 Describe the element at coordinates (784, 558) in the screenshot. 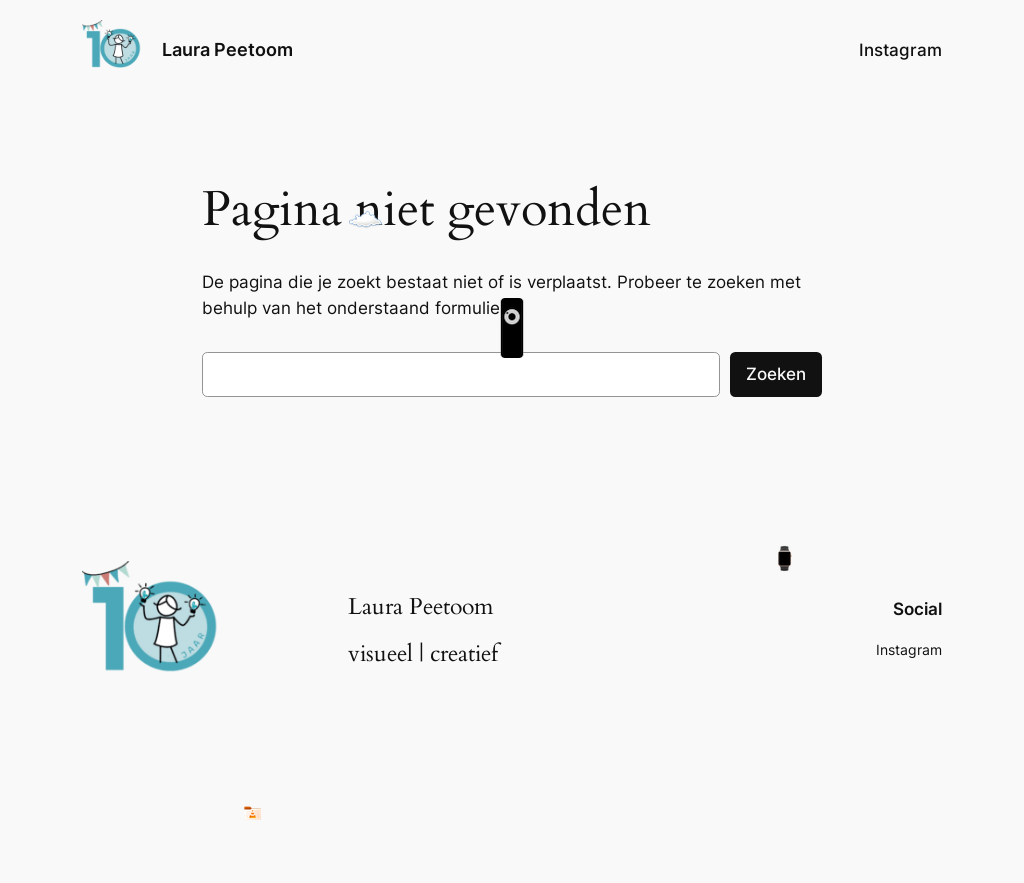

I see `apple watch series 3 device identifier` at that location.